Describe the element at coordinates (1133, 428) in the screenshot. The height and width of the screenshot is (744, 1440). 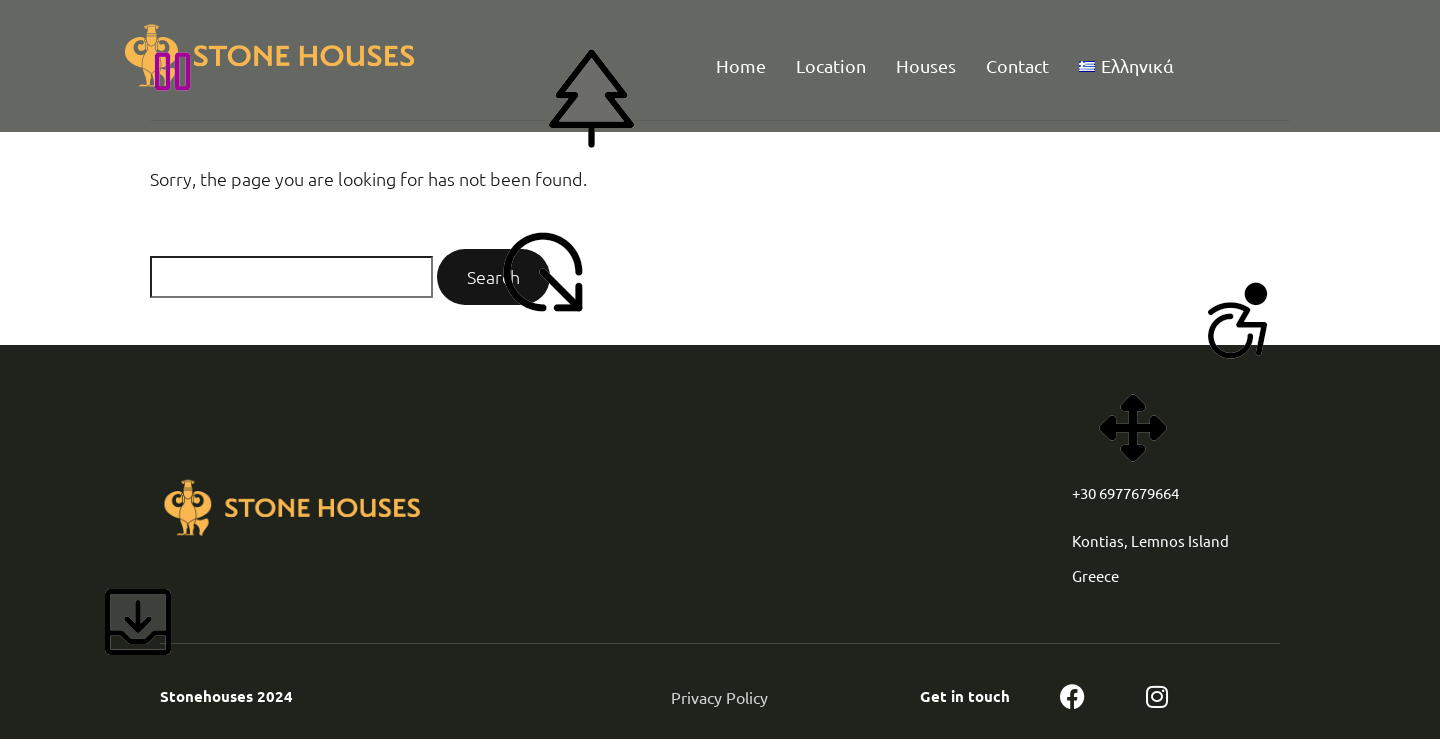
I see `move or reposition an element` at that location.